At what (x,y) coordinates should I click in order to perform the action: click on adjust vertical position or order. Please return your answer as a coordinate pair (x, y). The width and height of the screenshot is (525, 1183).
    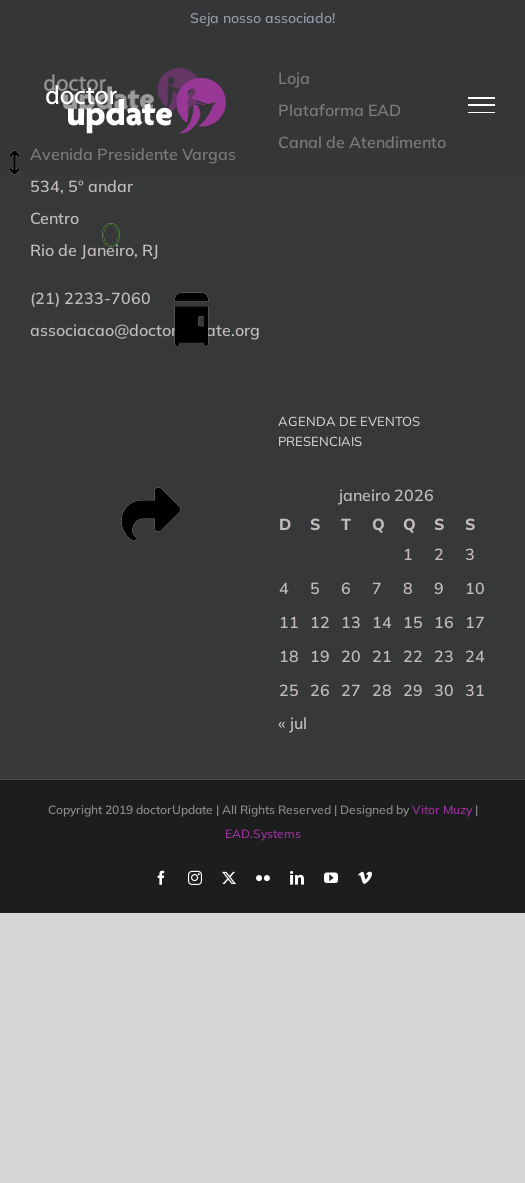
    Looking at the image, I should click on (14, 162).